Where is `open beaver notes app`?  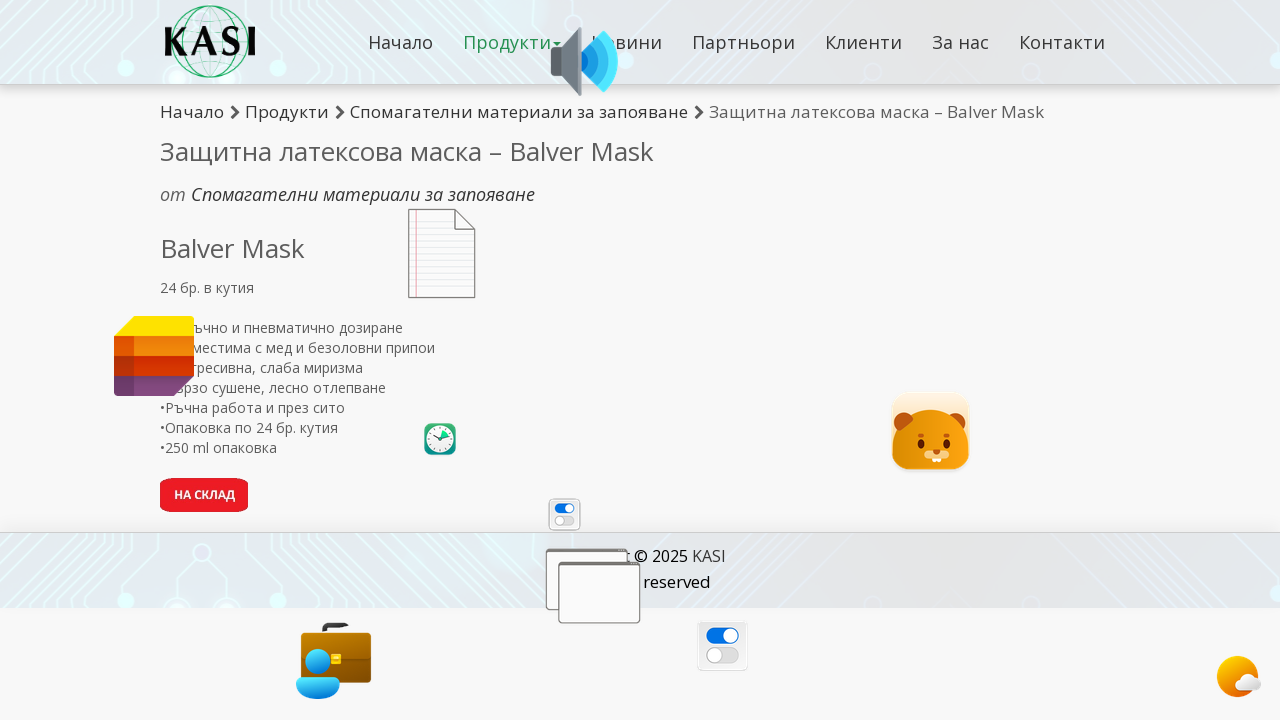
open beaver notes app is located at coordinates (930, 430).